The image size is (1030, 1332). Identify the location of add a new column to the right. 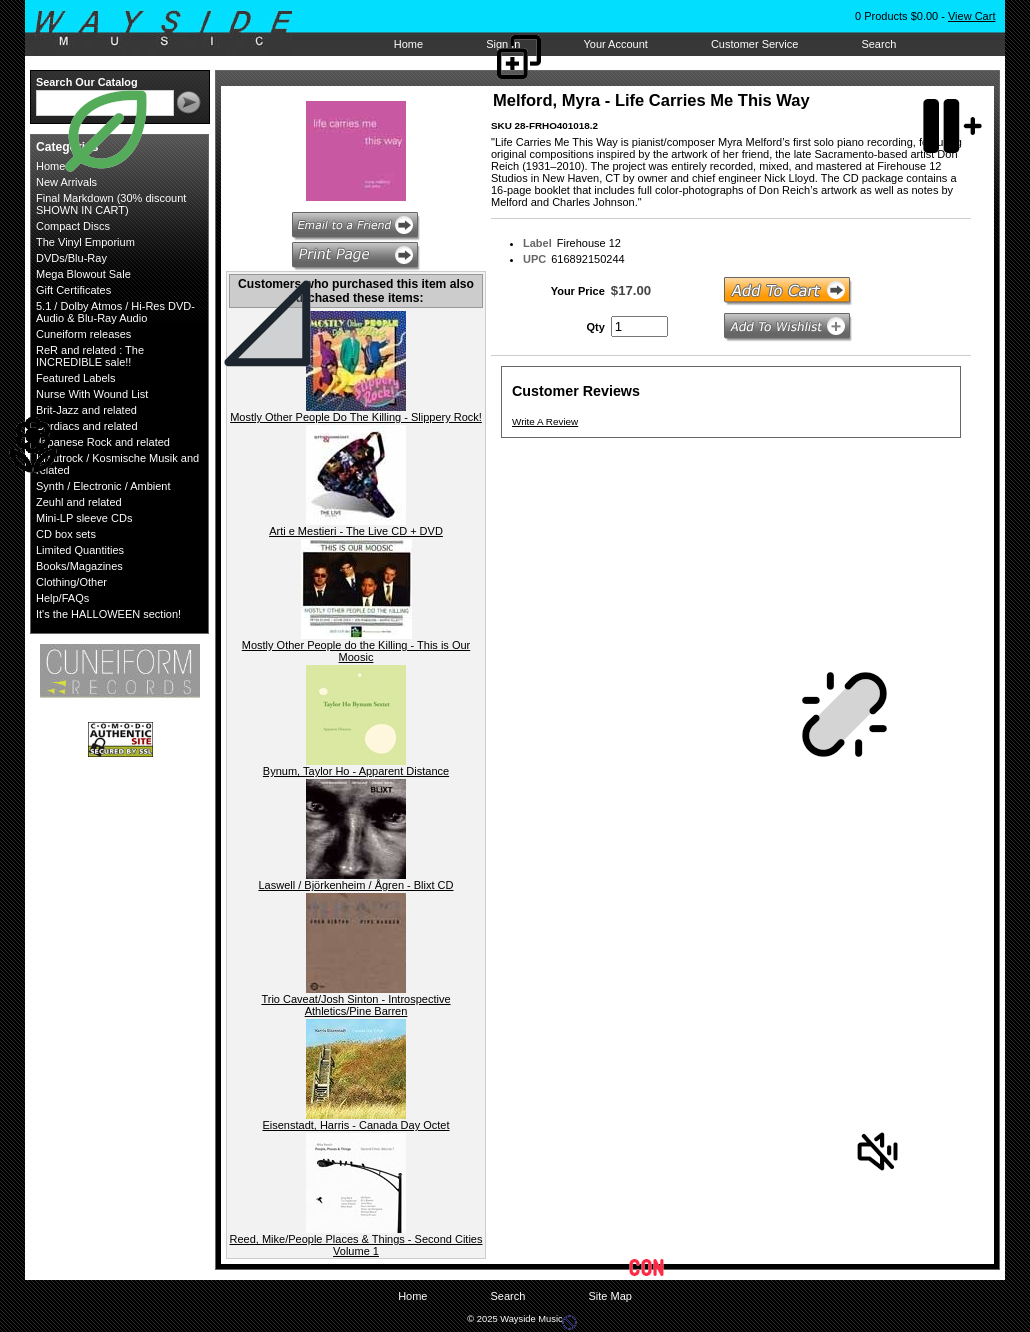
(948, 126).